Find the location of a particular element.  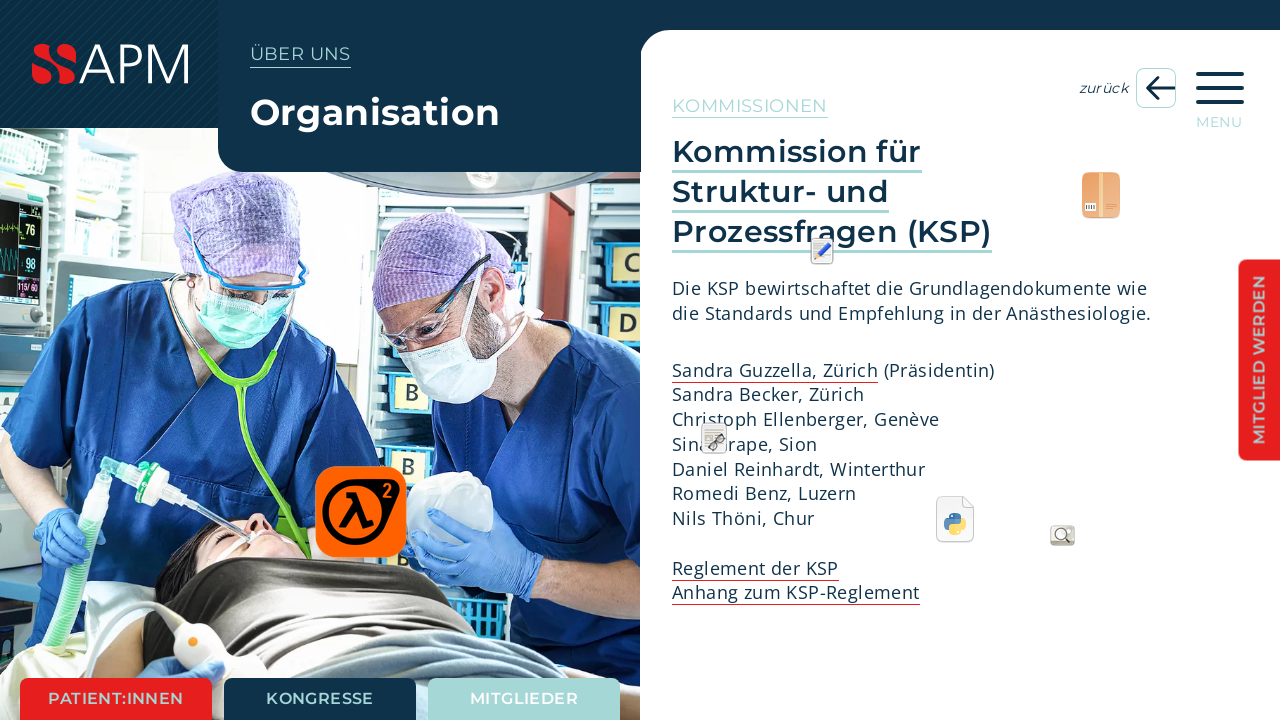

open the documents app is located at coordinates (714, 438).